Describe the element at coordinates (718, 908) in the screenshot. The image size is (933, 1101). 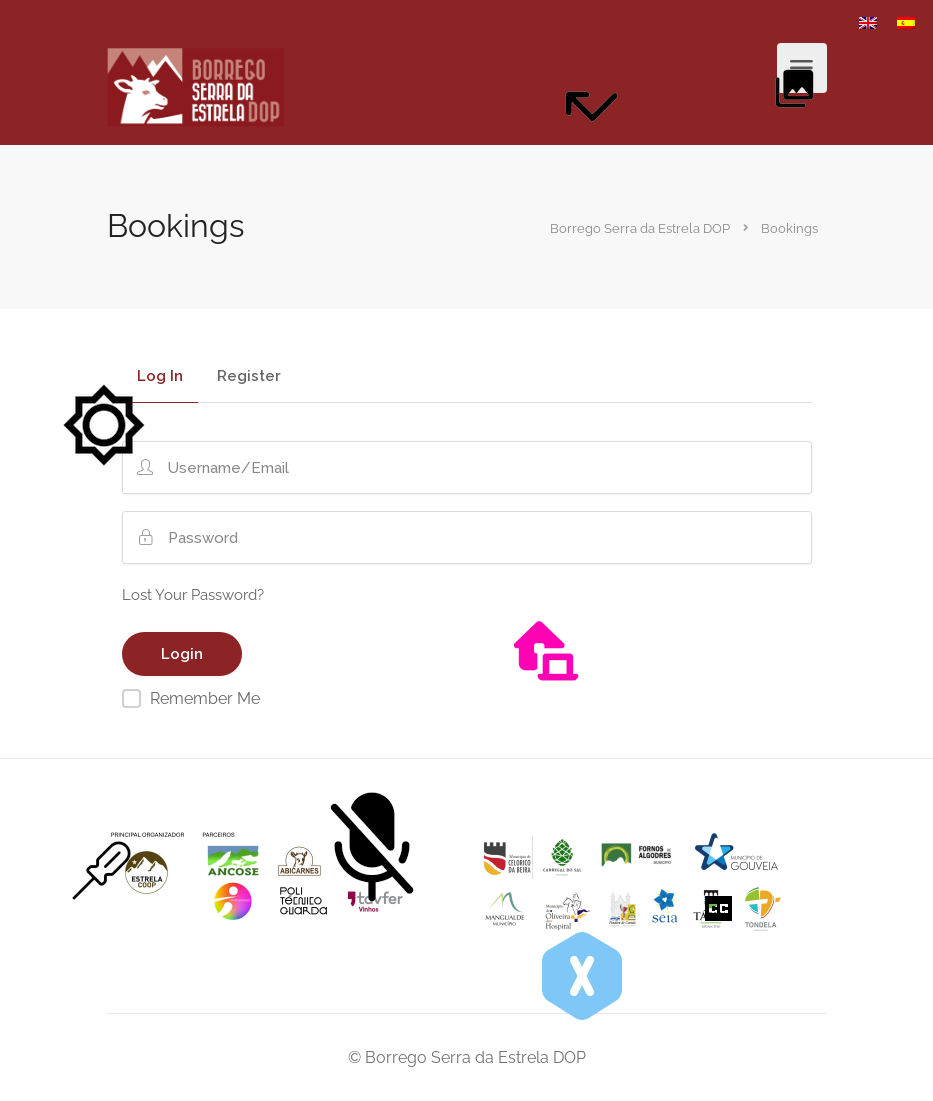
I see `enable closed captions for video content` at that location.